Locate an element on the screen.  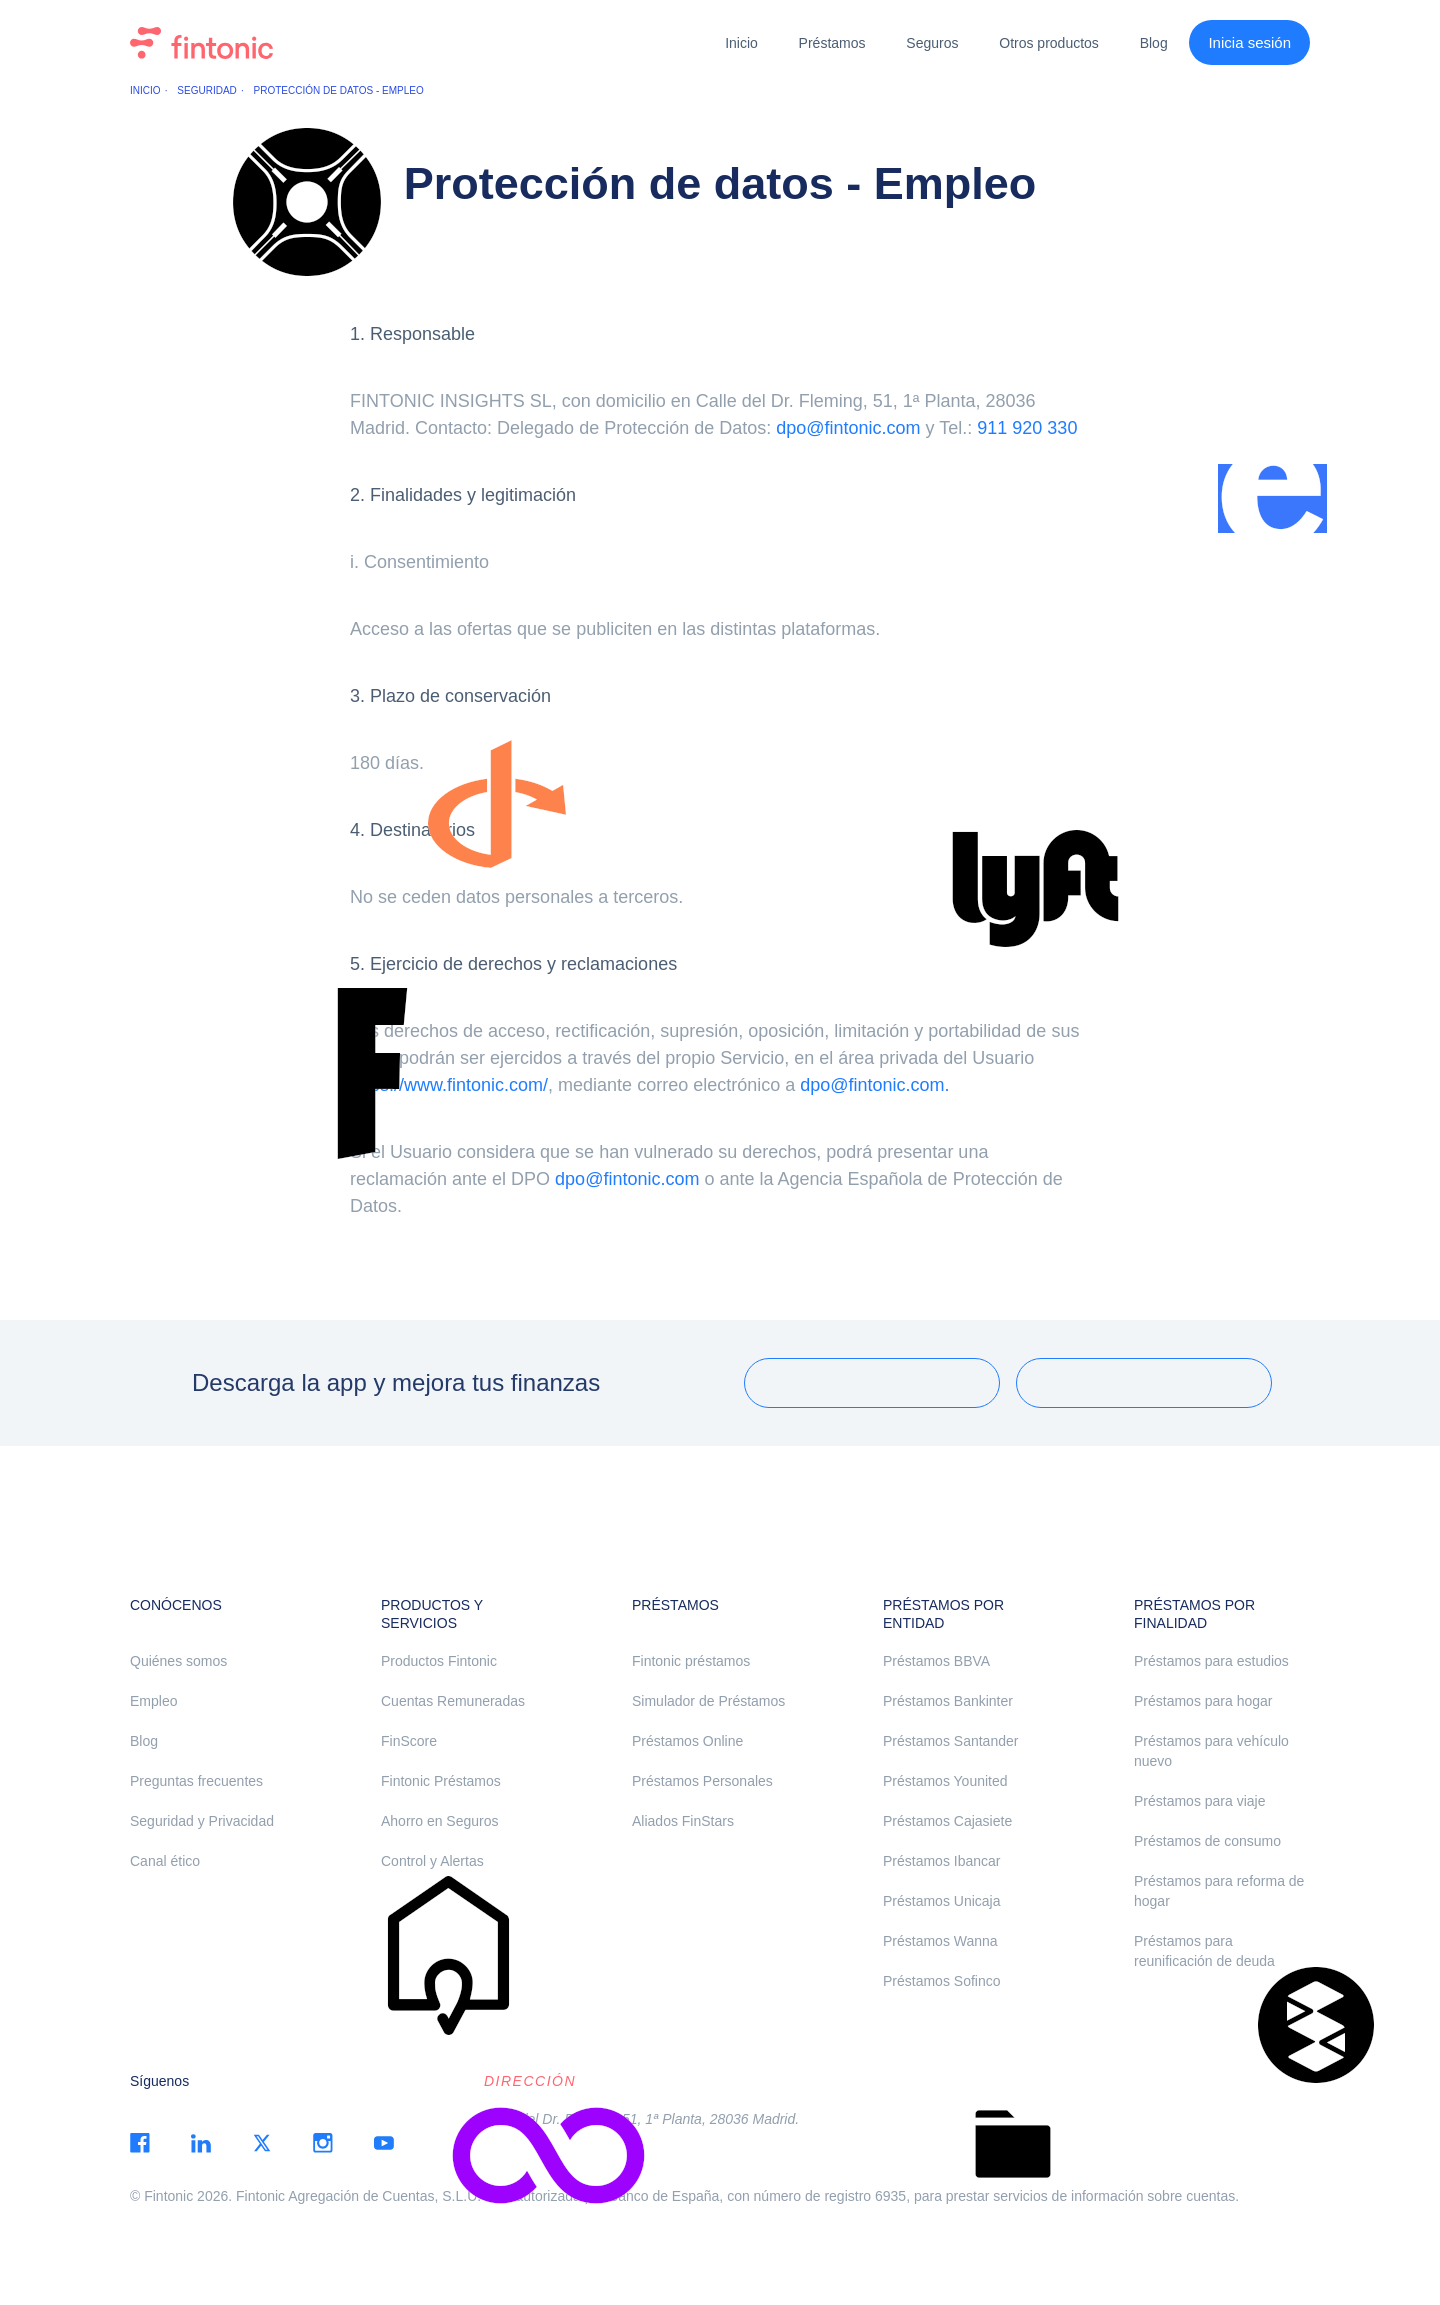
open the emlakjet real estate app is located at coordinates (448, 1955).